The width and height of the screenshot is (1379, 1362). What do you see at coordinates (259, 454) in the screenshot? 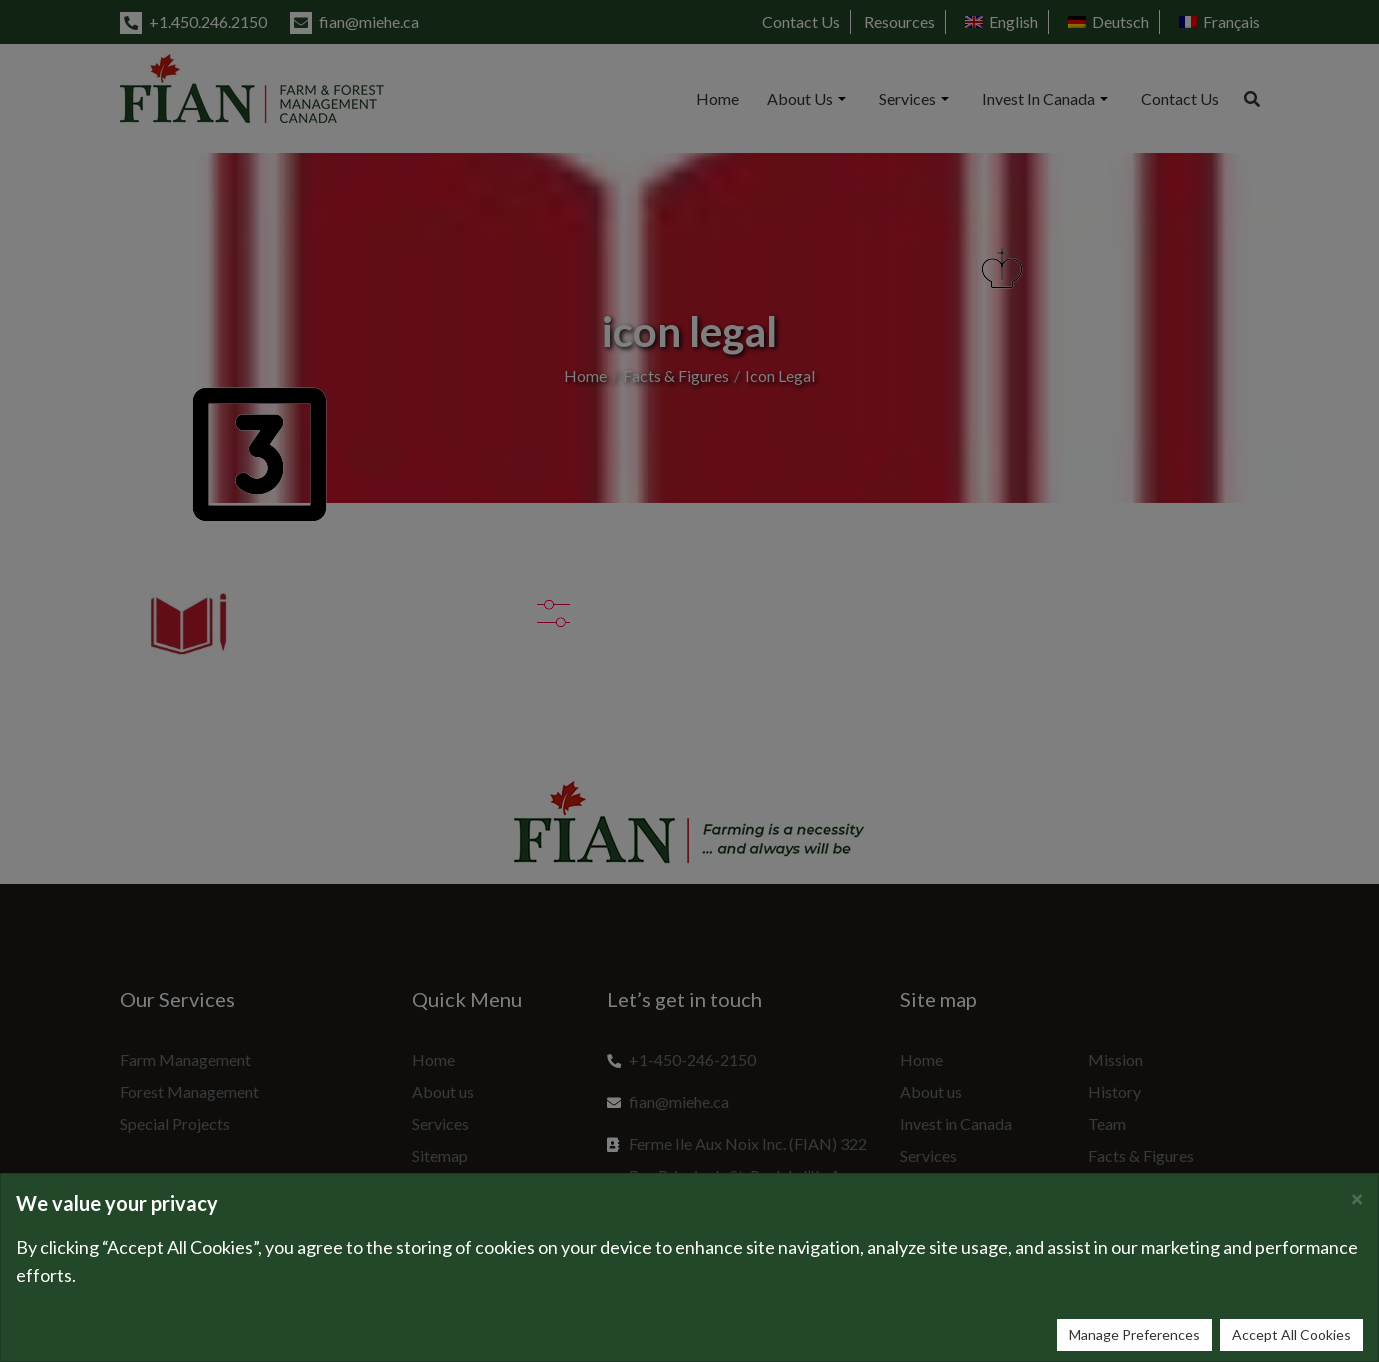
I see `indicates step three in a numbered sequence` at bounding box center [259, 454].